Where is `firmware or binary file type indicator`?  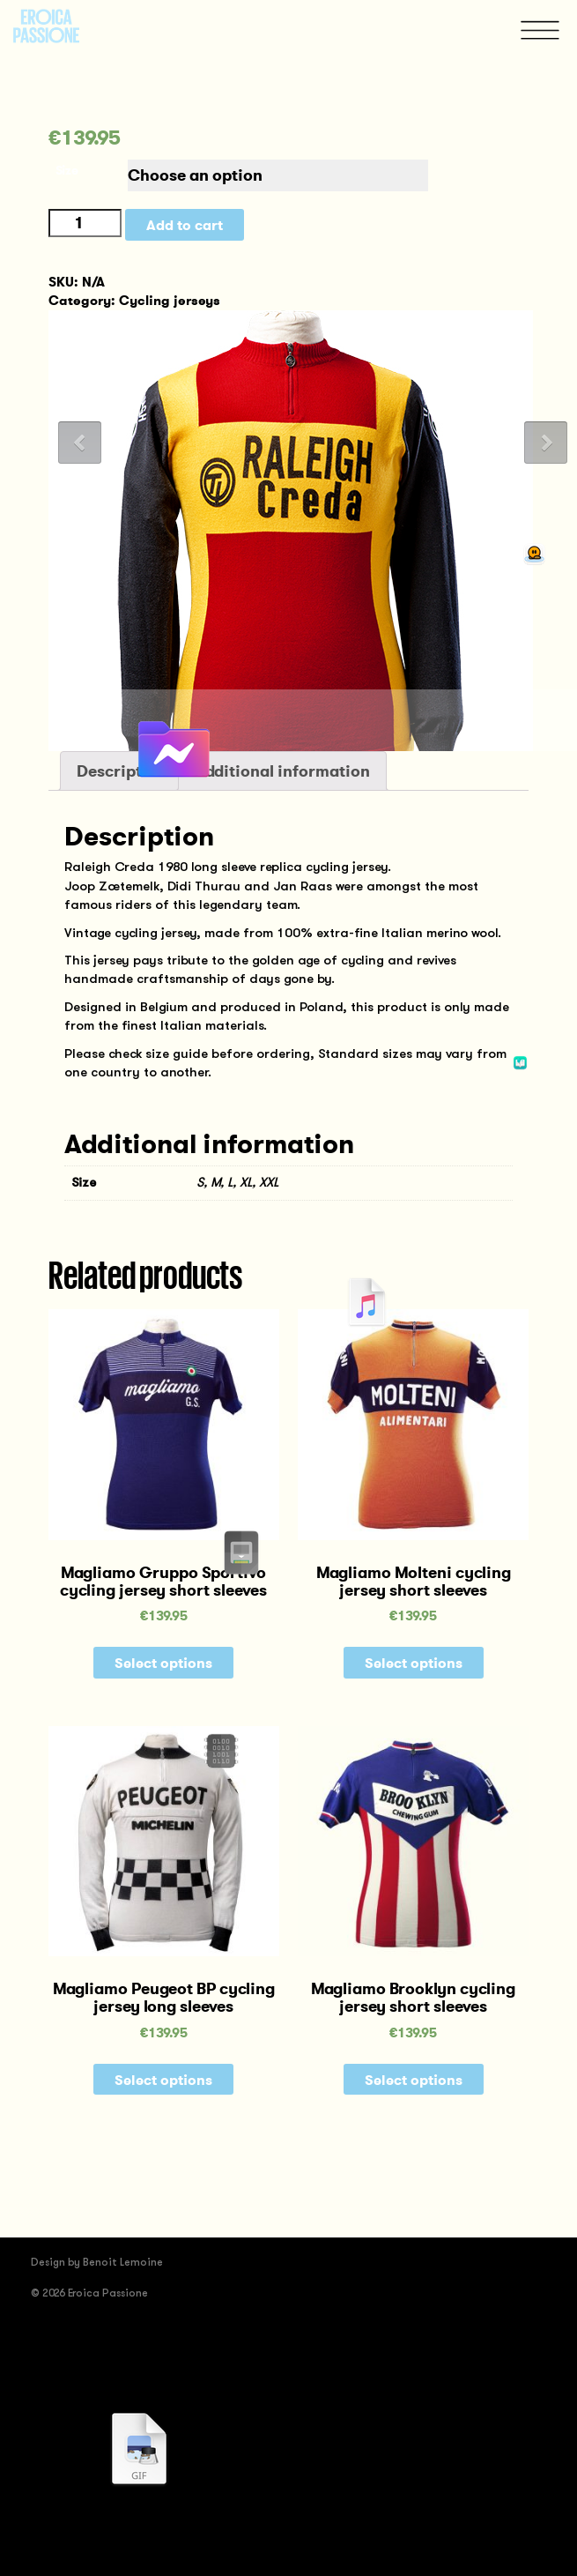
firmware or binary file type indicator is located at coordinates (221, 1751).